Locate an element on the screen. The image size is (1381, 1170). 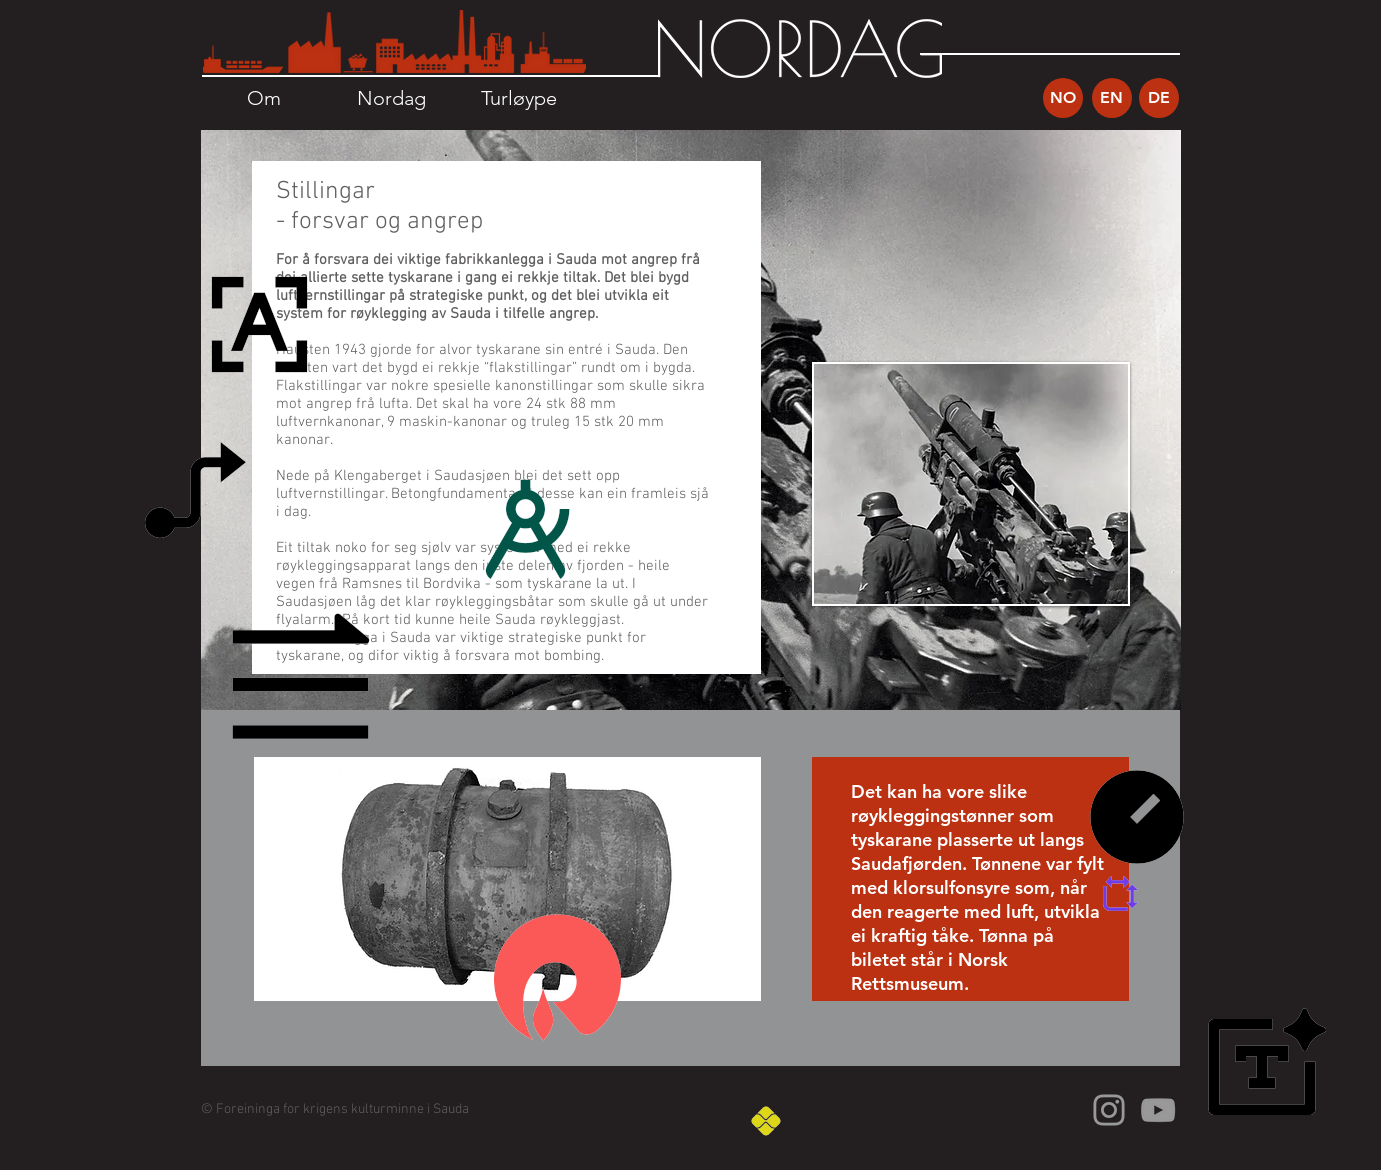
reliance industries limited company logo is located at coordinates (557, 977).